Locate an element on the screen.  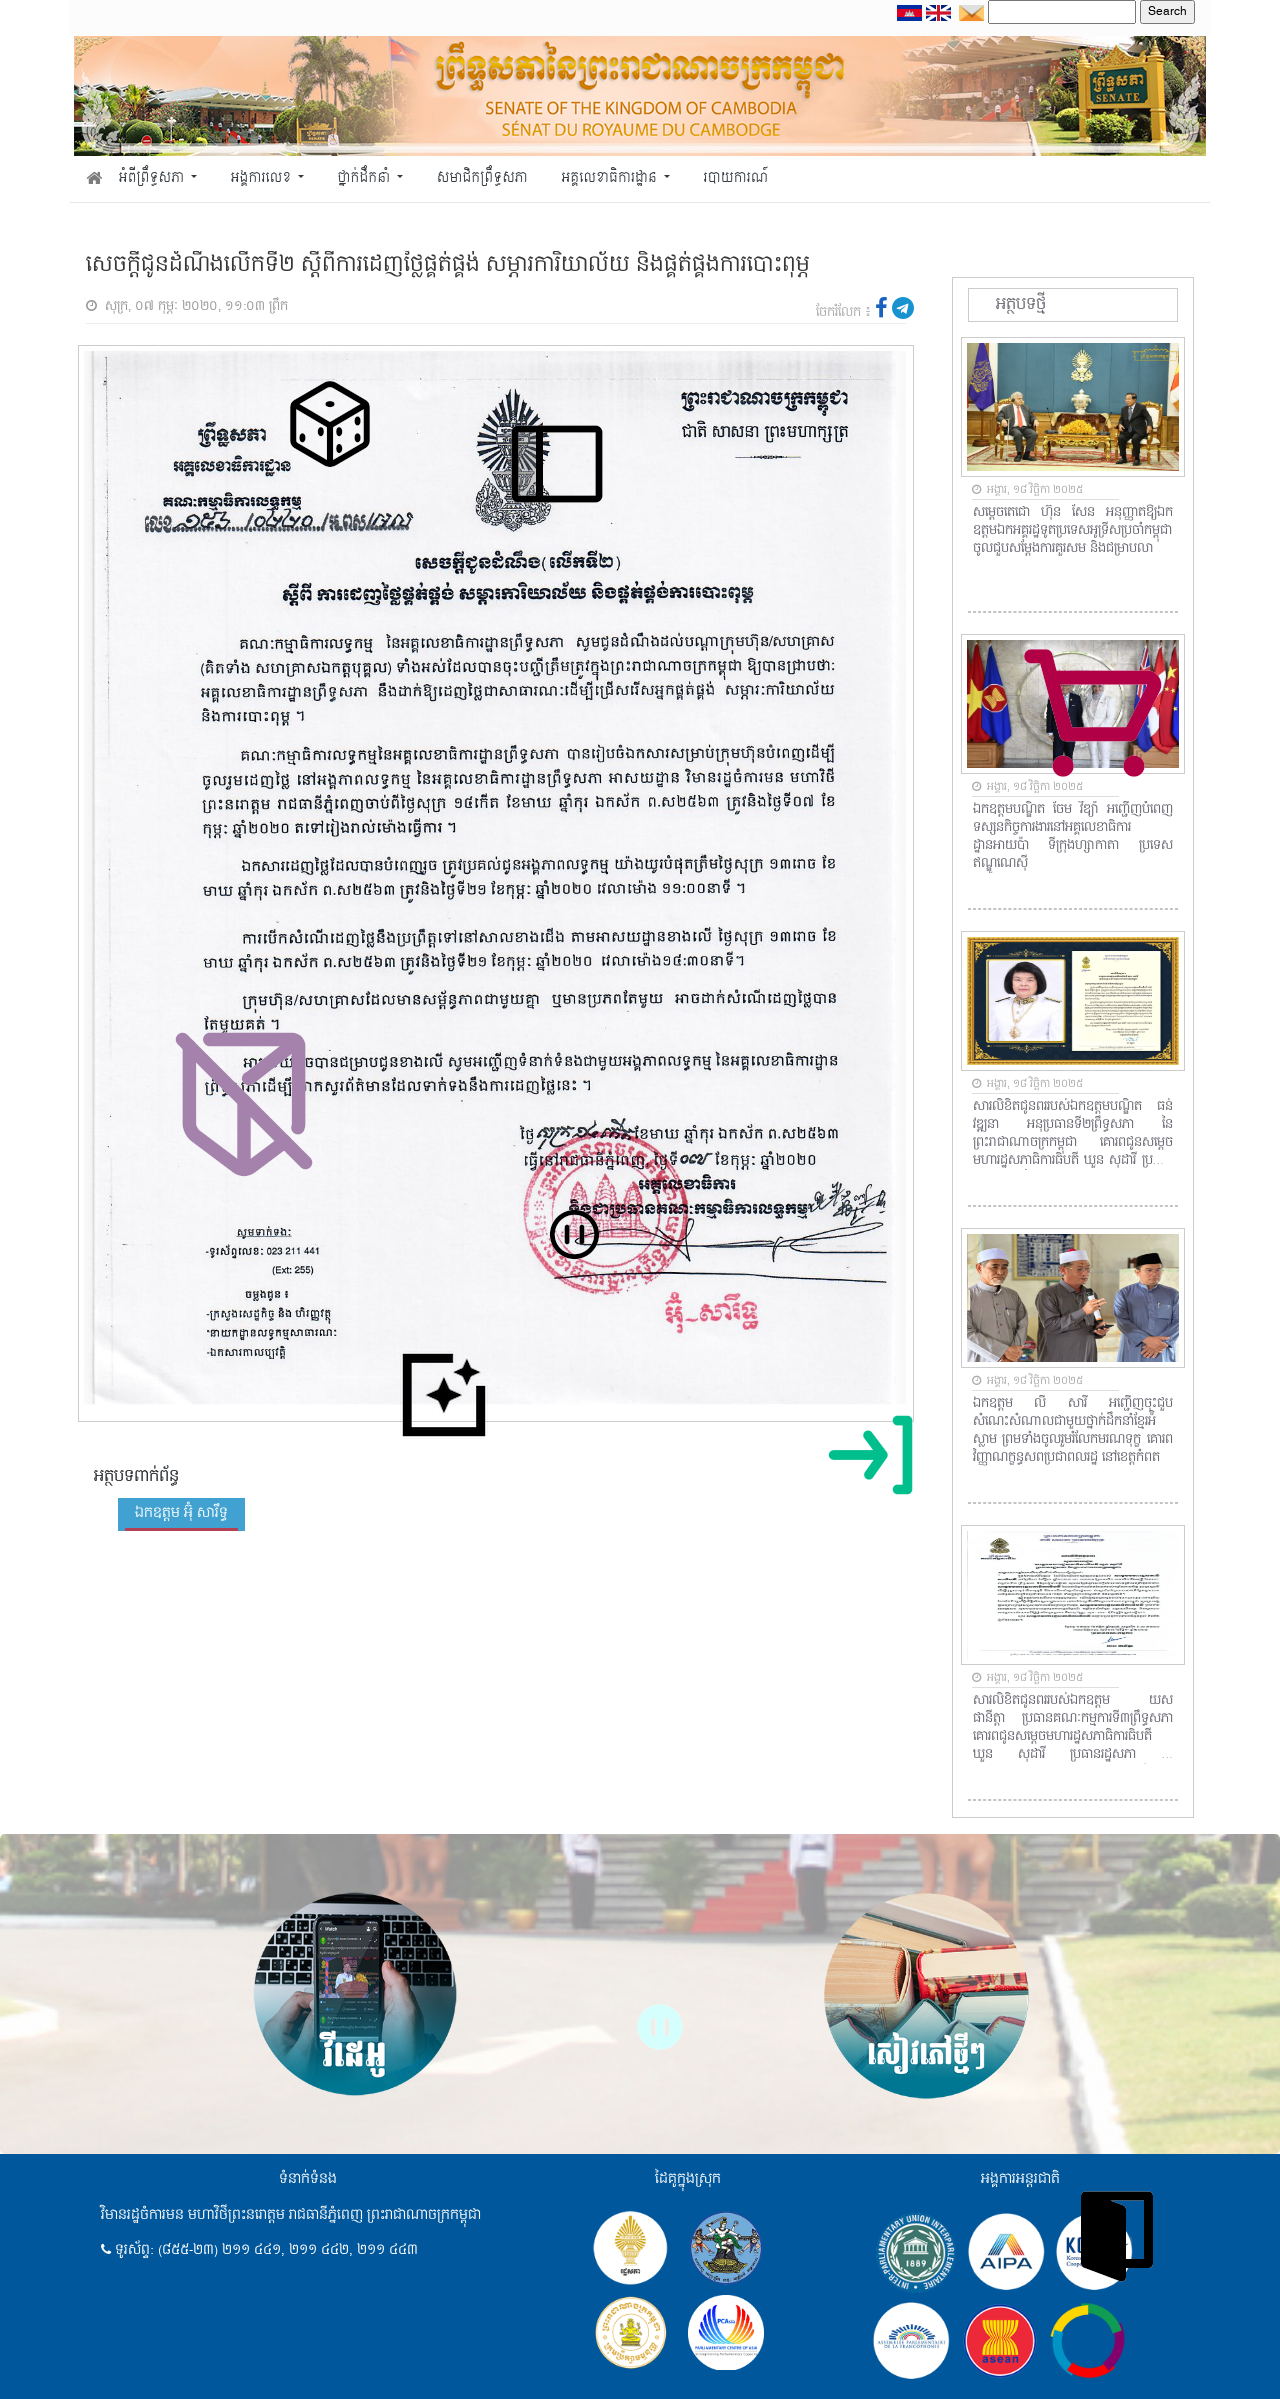
view your shopping cart is located at coordinates (1095, 713).